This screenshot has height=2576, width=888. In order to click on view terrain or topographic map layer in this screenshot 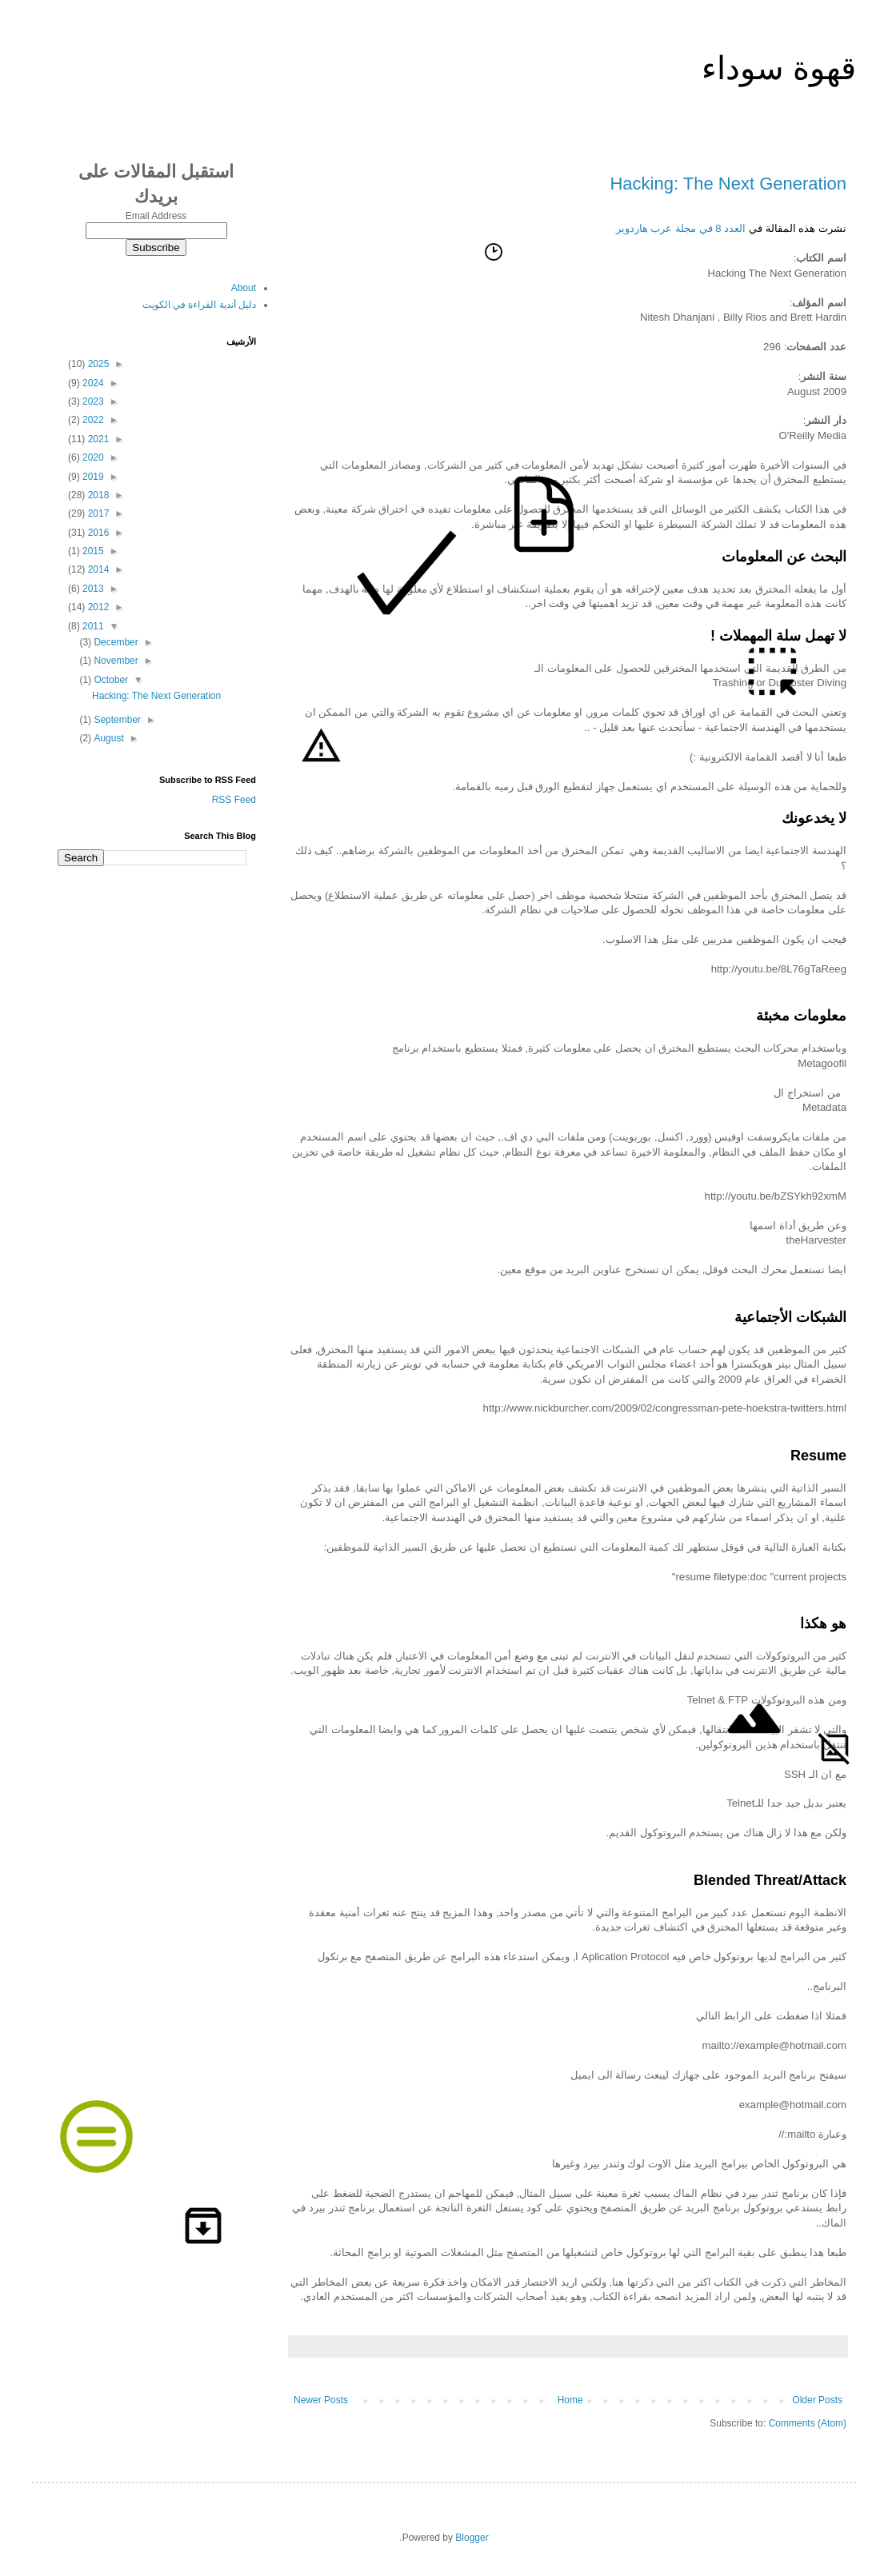, I will do `click(754, 1717)`.